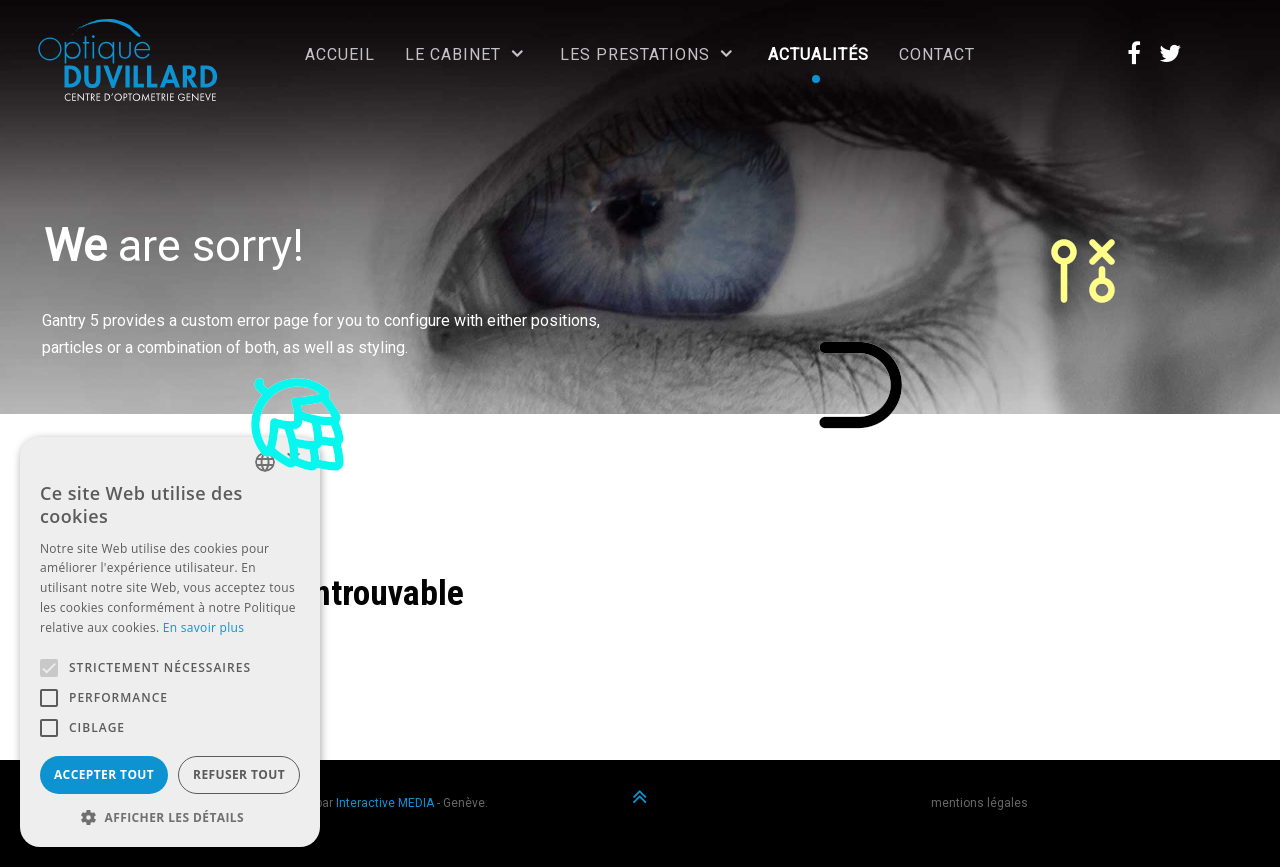 This screenshot has width=1280, height=867. What do you see at coordinates (855, 385) in the screenshot?
I see `indicates a proper superset relationship in mathematical notation` at bounding box center [855, 385].